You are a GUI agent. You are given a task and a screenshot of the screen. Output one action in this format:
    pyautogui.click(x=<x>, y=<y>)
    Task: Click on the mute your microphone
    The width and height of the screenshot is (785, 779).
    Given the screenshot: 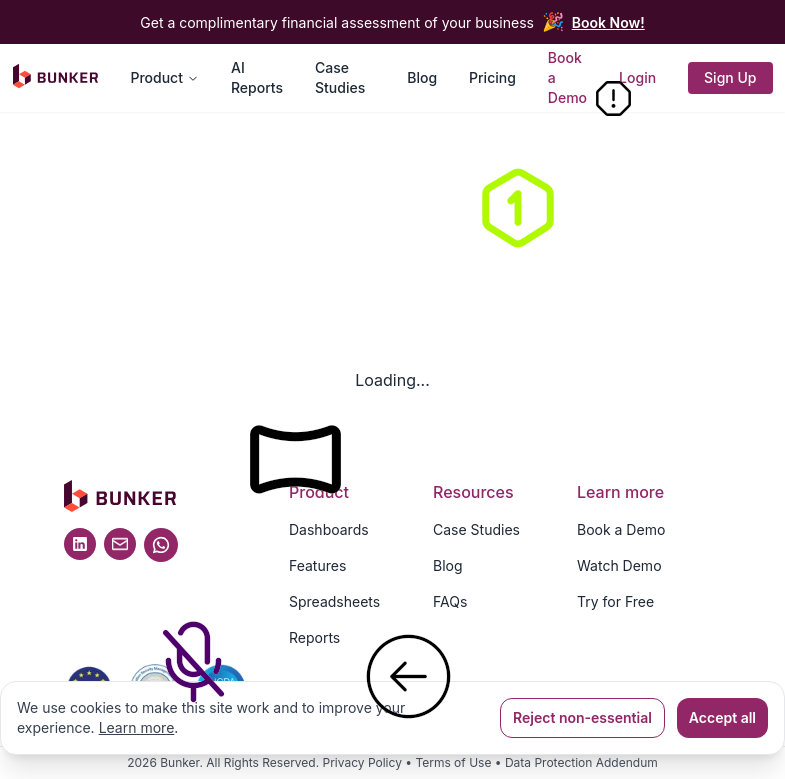 What is the action you would take?
    pyautogui.click(x=193, y=660)
    